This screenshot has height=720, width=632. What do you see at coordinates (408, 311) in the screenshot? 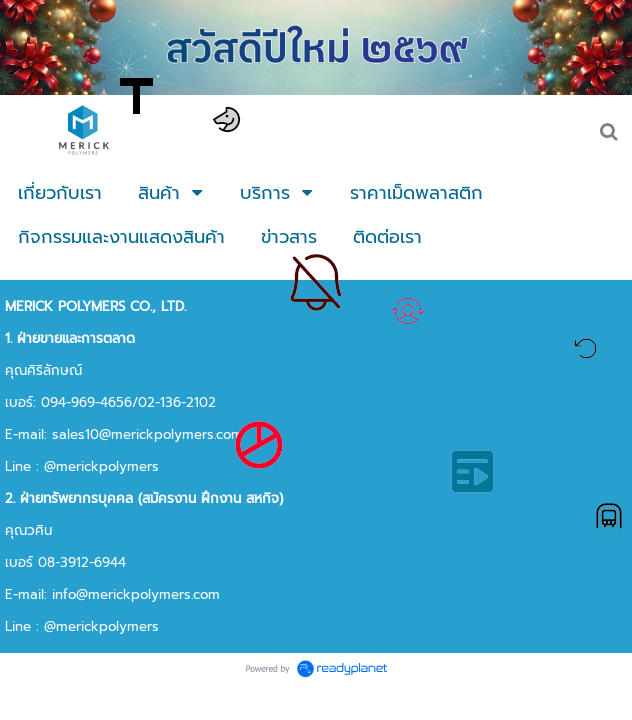
I see `switch between user accounts` at bounding box center [408, 311].